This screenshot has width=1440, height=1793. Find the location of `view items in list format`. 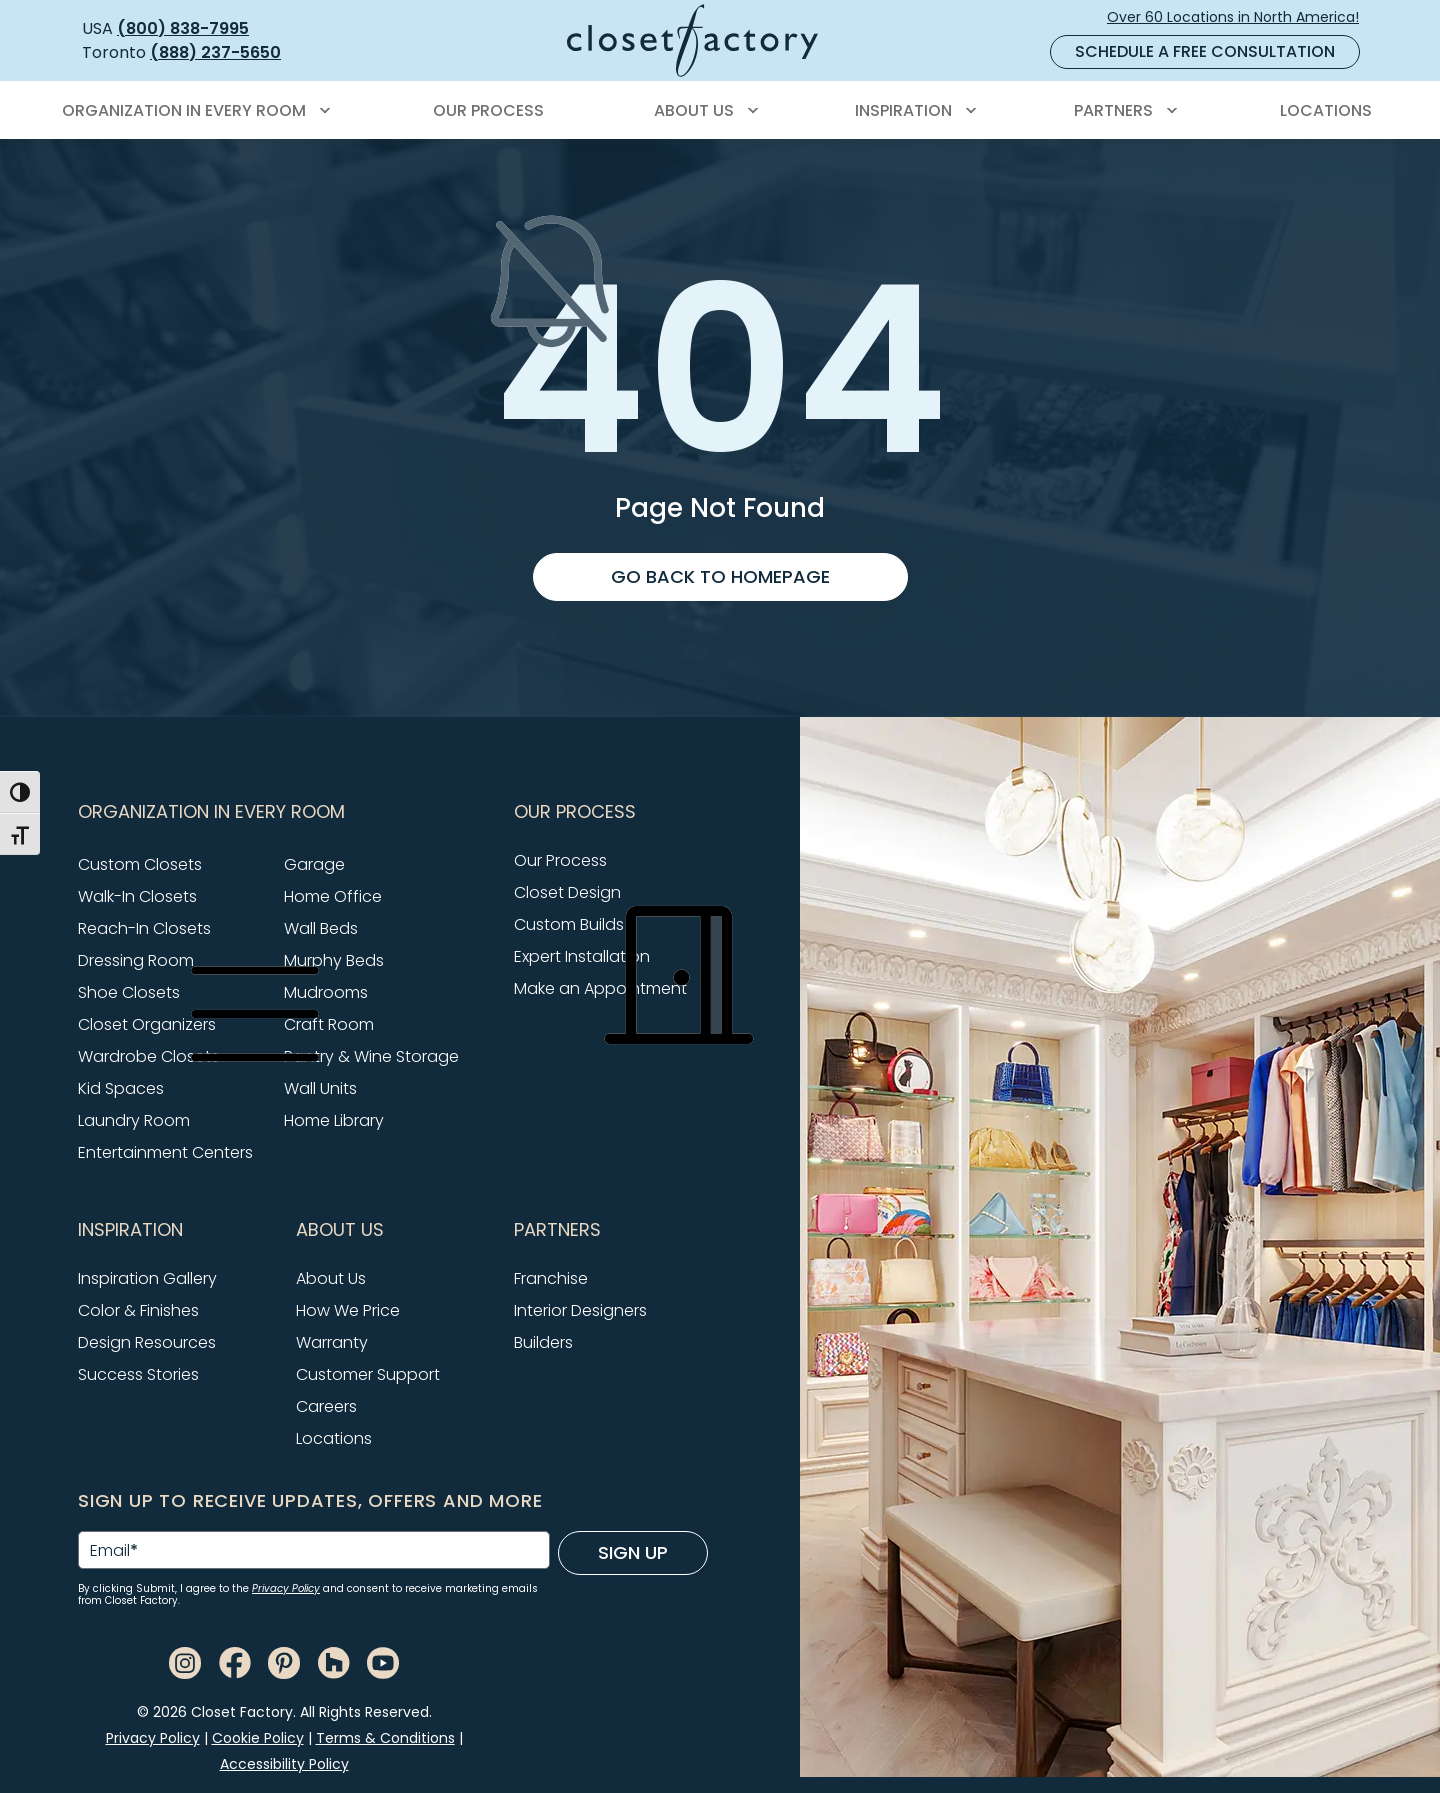

view items in list format is located at coordinates (255, 1014).